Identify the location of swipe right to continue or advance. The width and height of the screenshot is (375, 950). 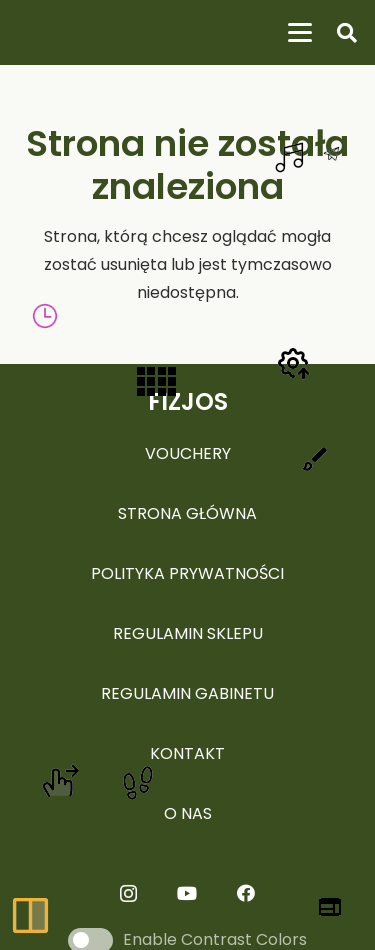
(59, 782).